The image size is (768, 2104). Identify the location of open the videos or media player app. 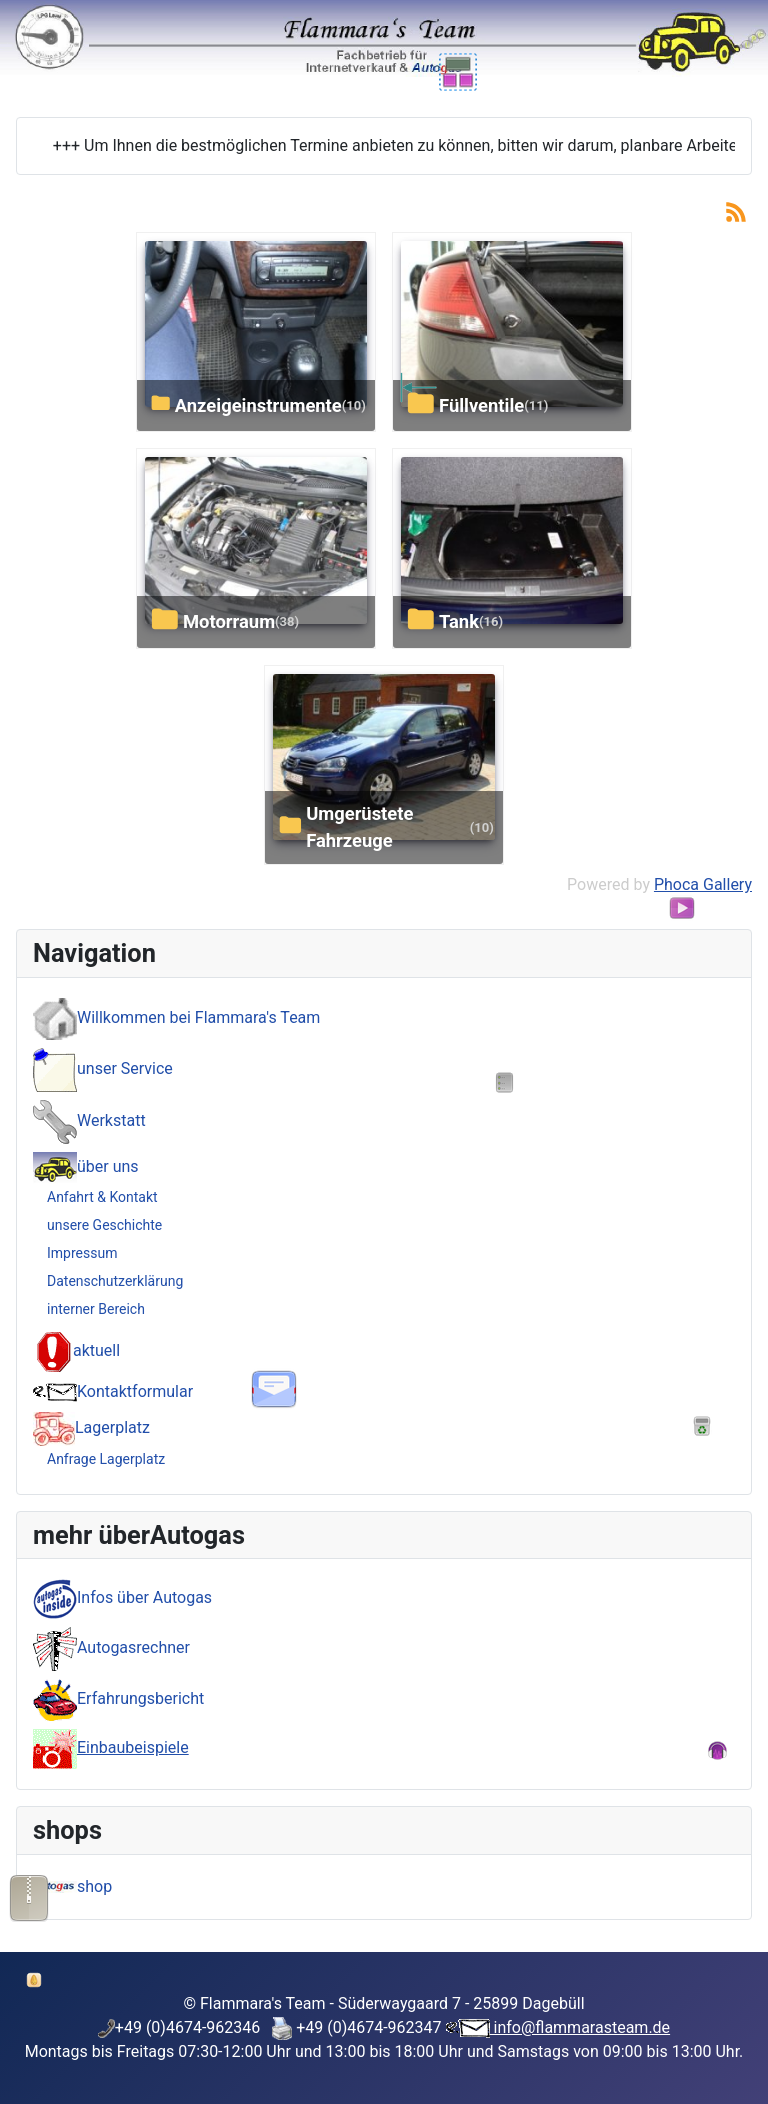
(682, 908).